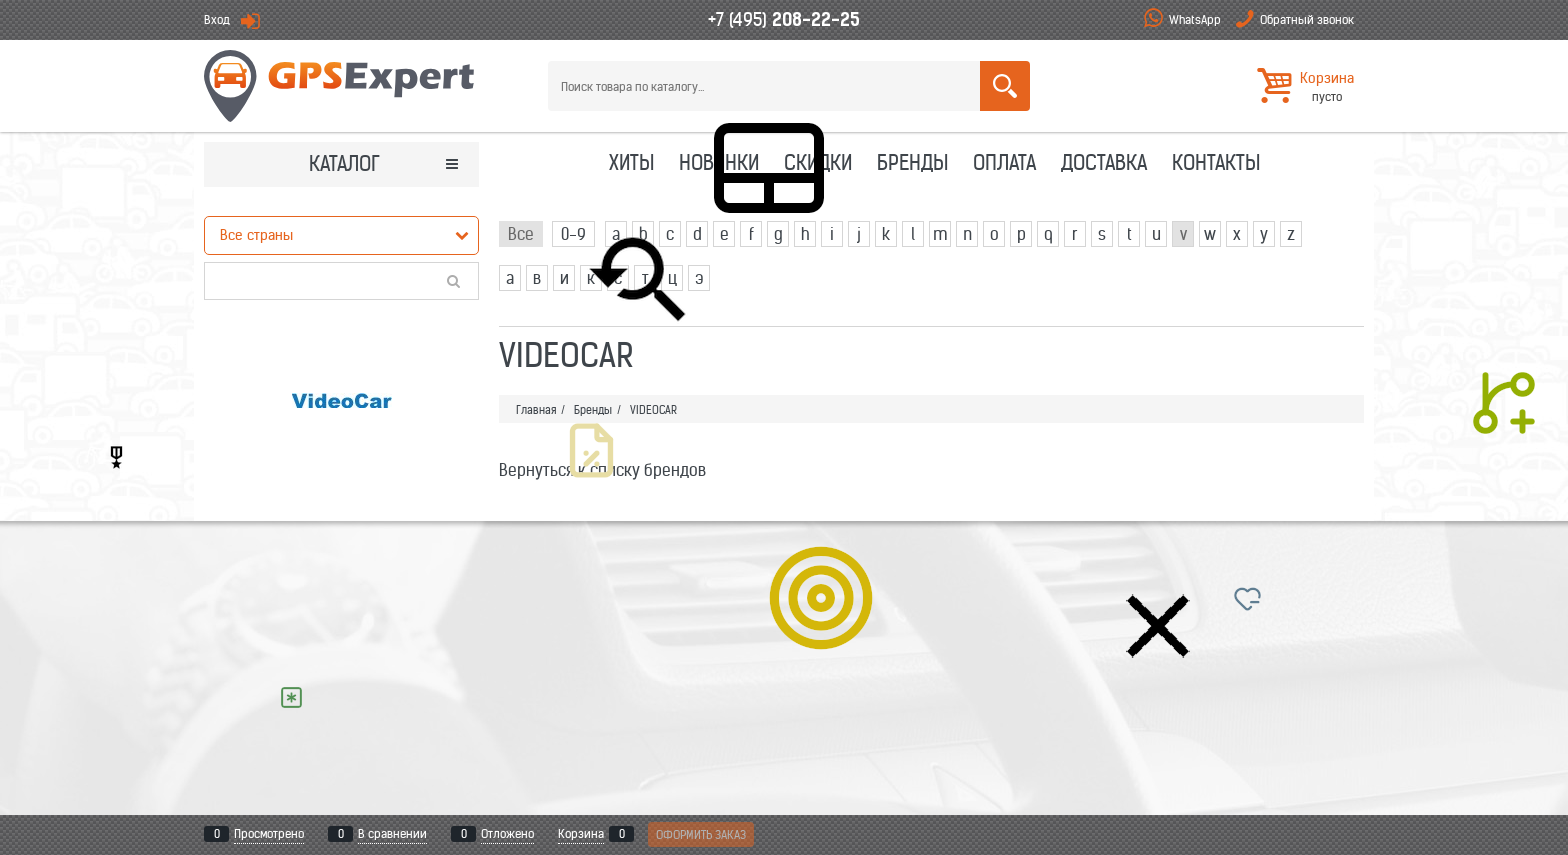 This screenshot has width=1568, height=855. Describe the element at coordinates (1504, 403) in the screenshot. I see `create a new git branch` at that location.